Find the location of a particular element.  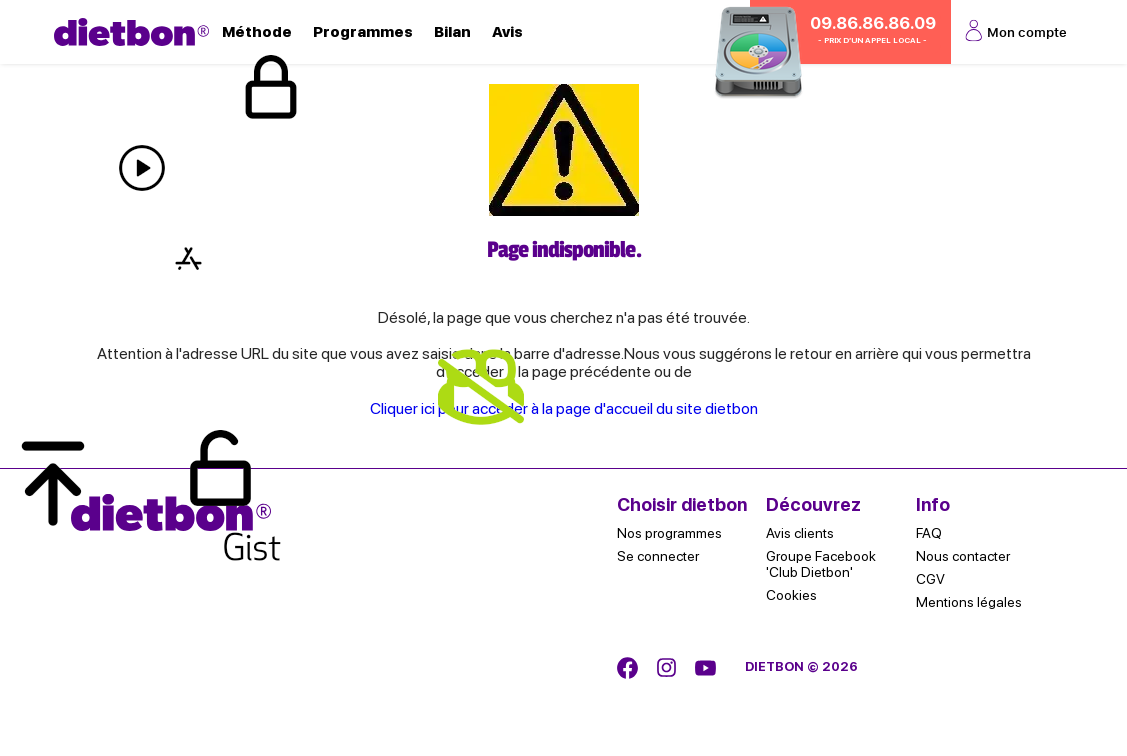

play media or video content is located at coordinates (142, 168).